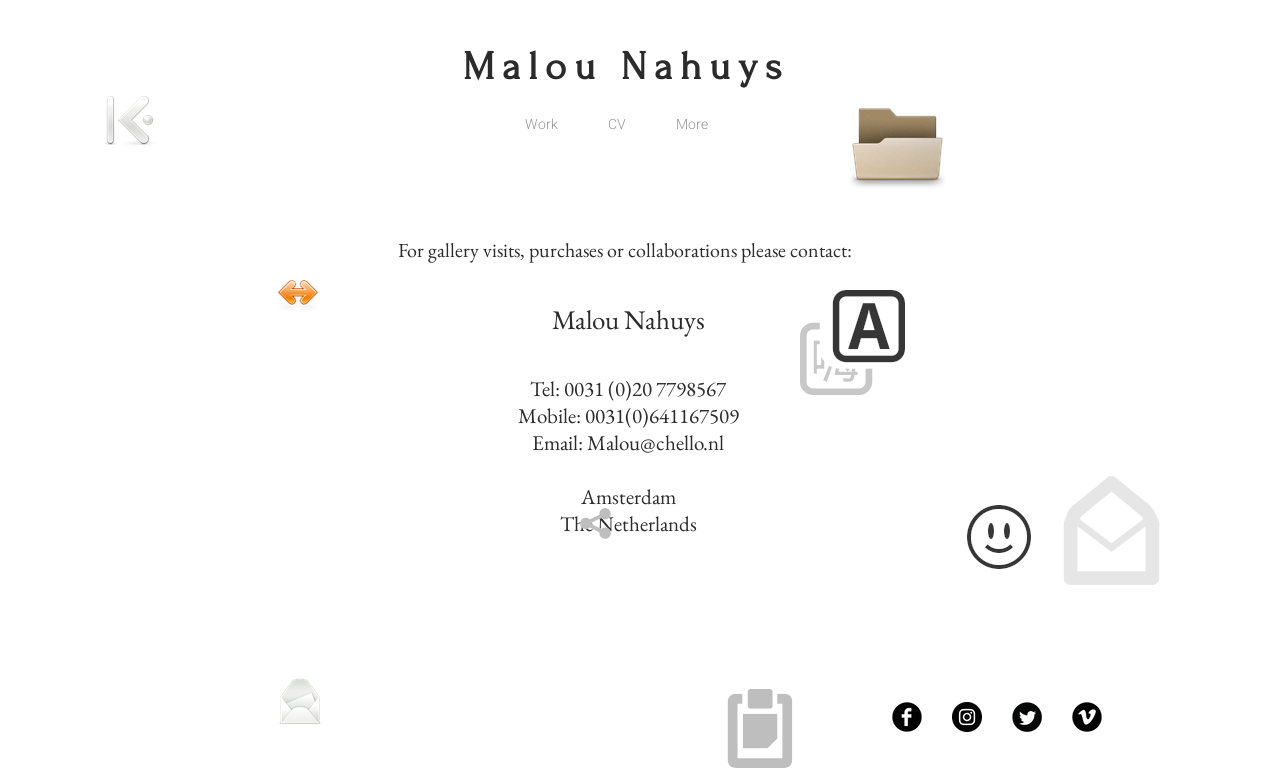  Describe the element at coordinates (298, 291) in the screenshot. I see `flip the selected object horizontally` at that location.